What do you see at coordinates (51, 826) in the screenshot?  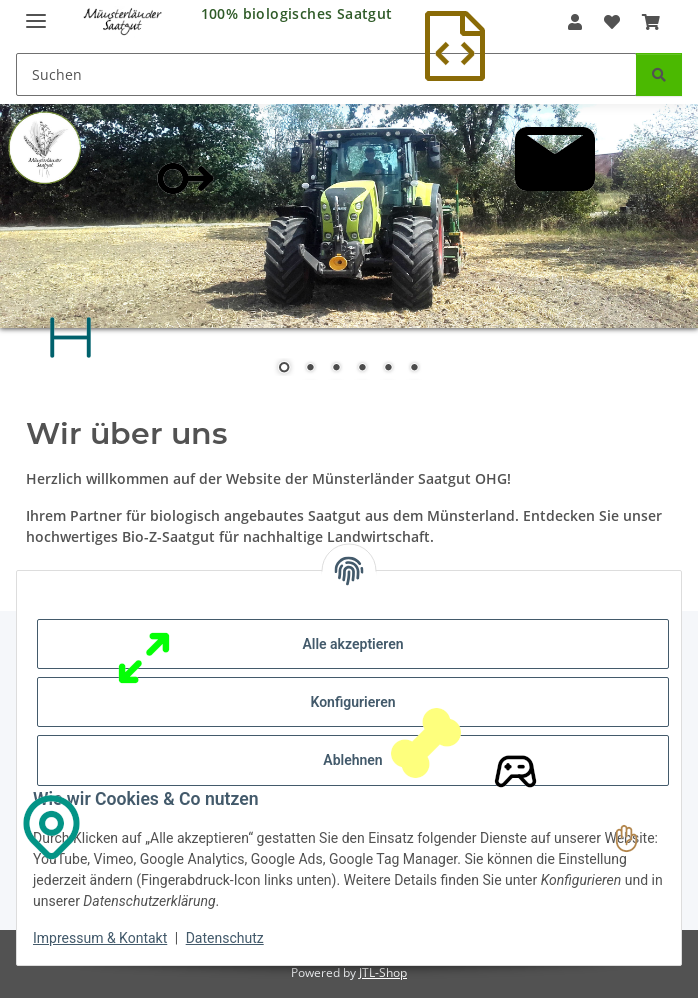 I see `view or set a location on the map` at bounding box center [51, 826].